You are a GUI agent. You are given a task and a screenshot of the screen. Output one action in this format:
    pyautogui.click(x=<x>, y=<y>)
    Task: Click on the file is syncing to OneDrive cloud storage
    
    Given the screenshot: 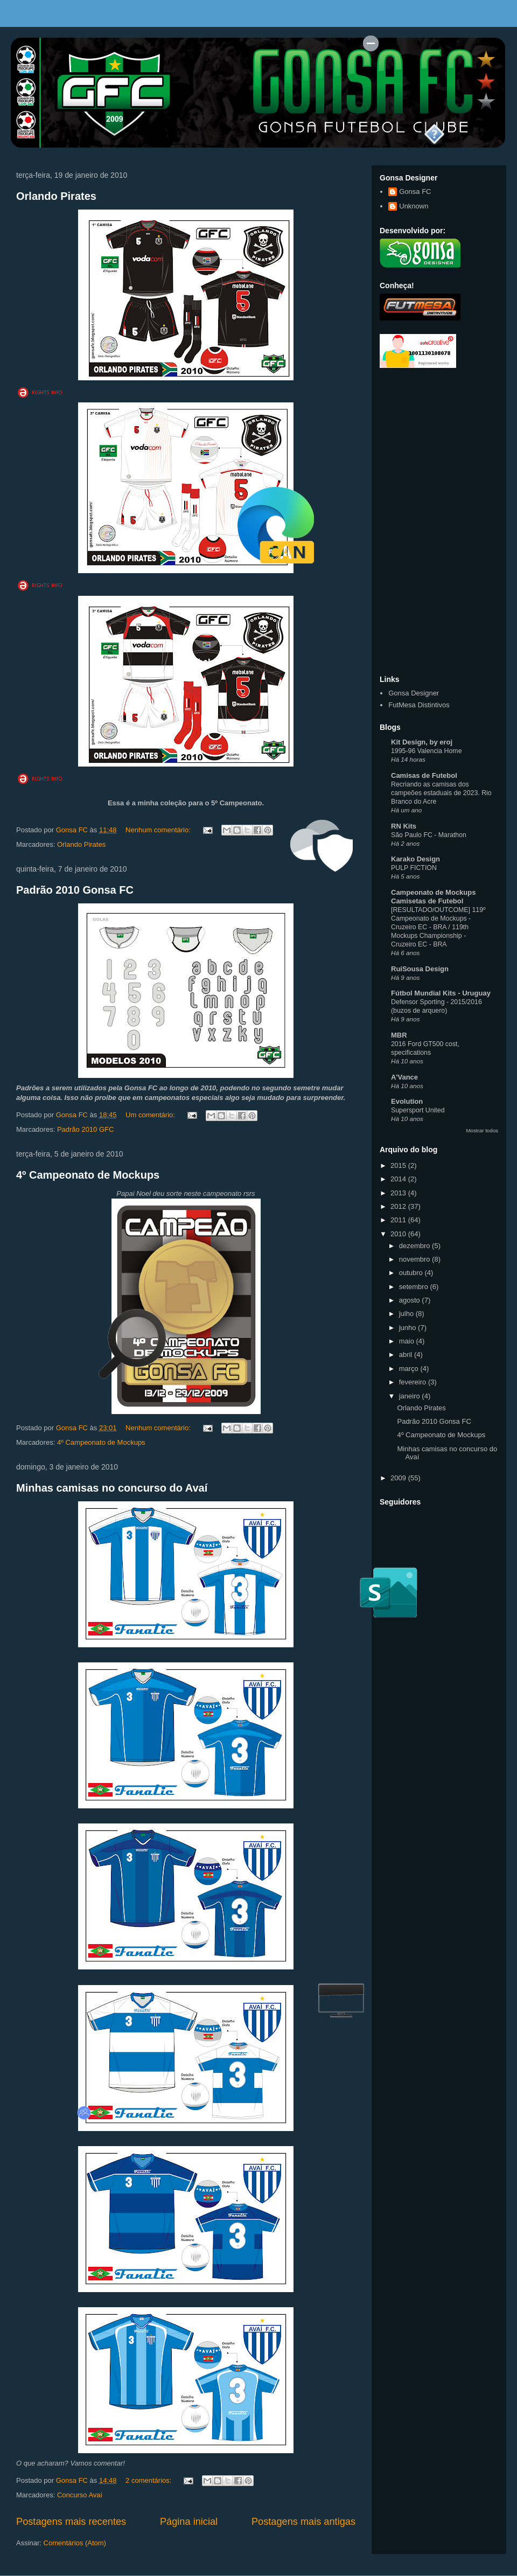 What is the action you would take?
    pyautogui.click(x=322, y=840)
    